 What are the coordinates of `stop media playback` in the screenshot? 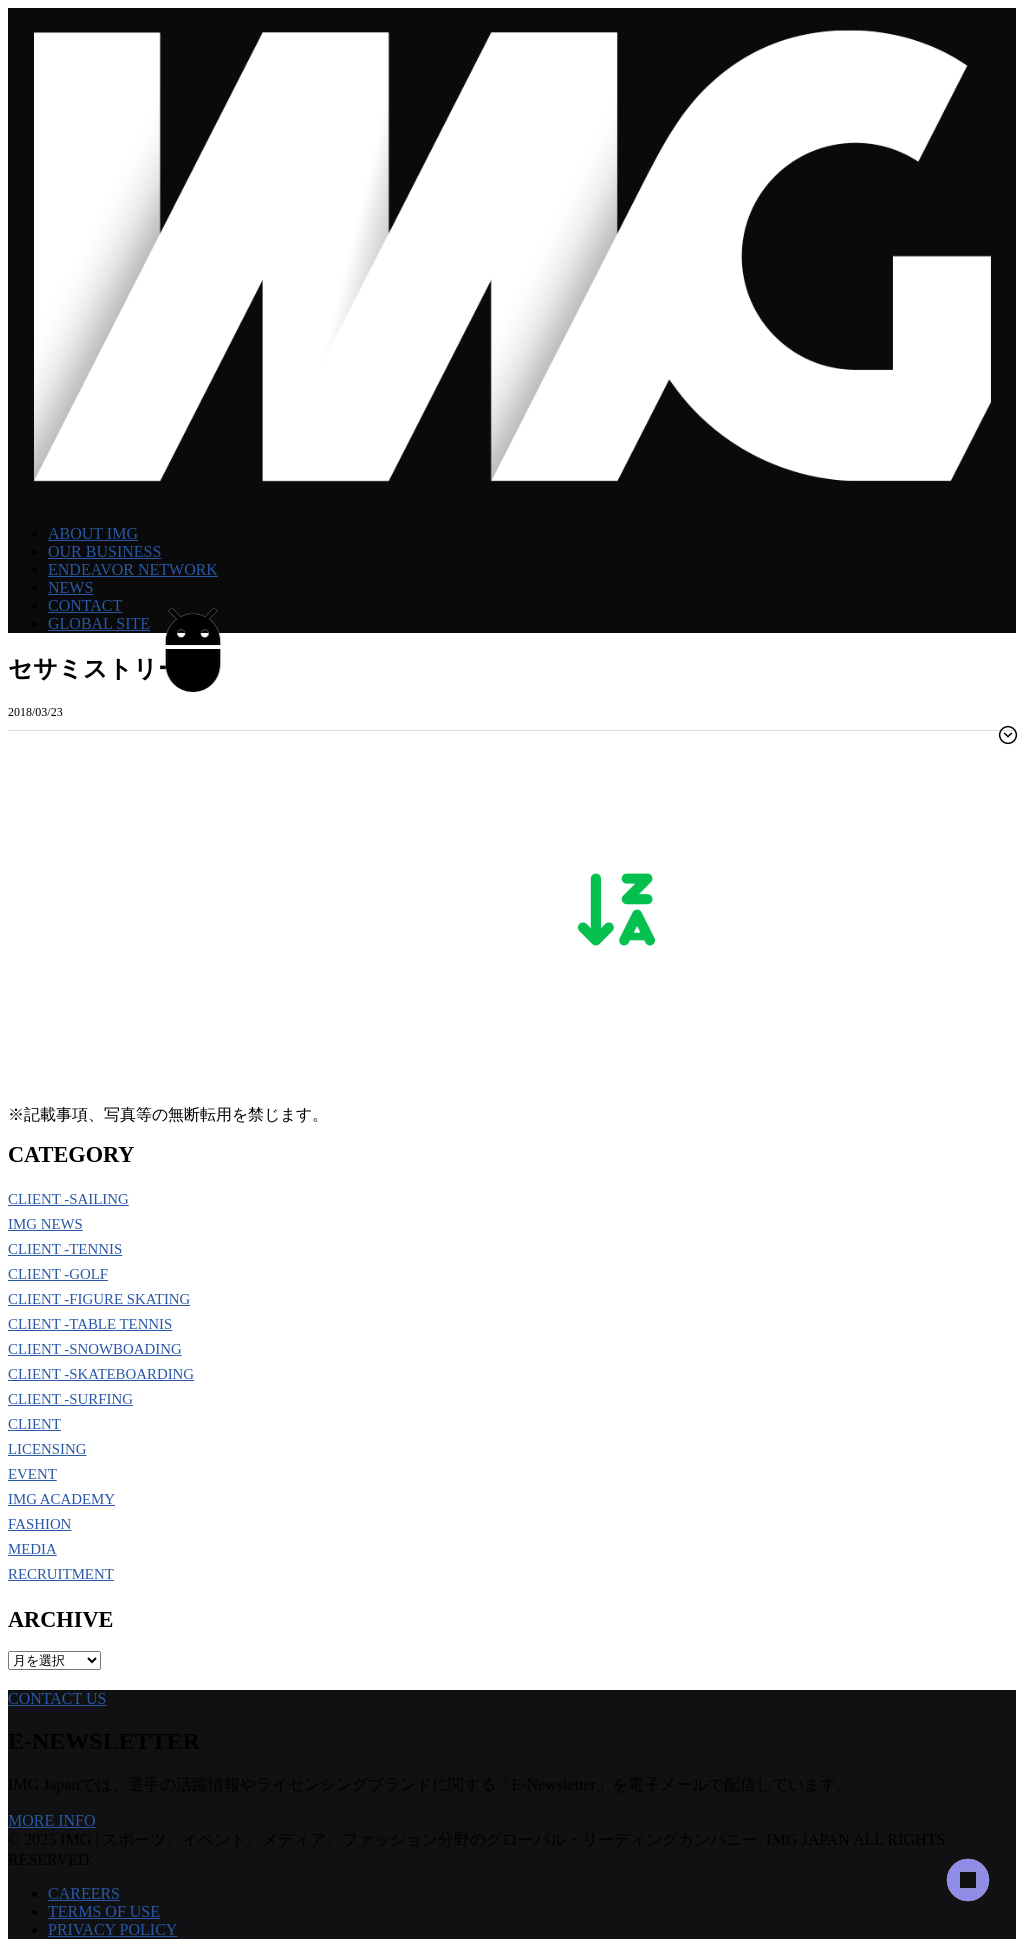 It's located at (968, 1880).